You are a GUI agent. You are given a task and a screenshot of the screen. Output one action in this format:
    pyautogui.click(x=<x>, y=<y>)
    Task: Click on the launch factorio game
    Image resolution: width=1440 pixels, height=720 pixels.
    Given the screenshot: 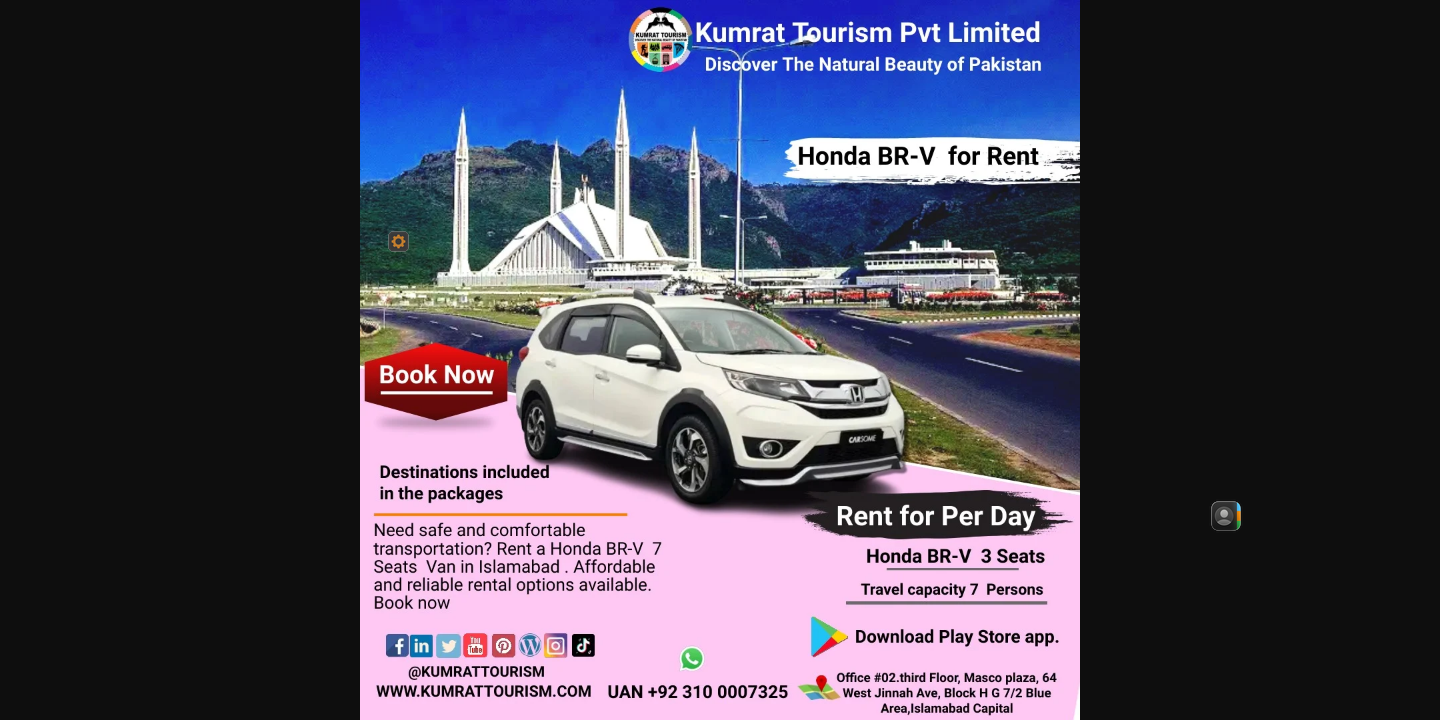 What is the action you would take?
    pyautogui.click(x=398, y=241)
    